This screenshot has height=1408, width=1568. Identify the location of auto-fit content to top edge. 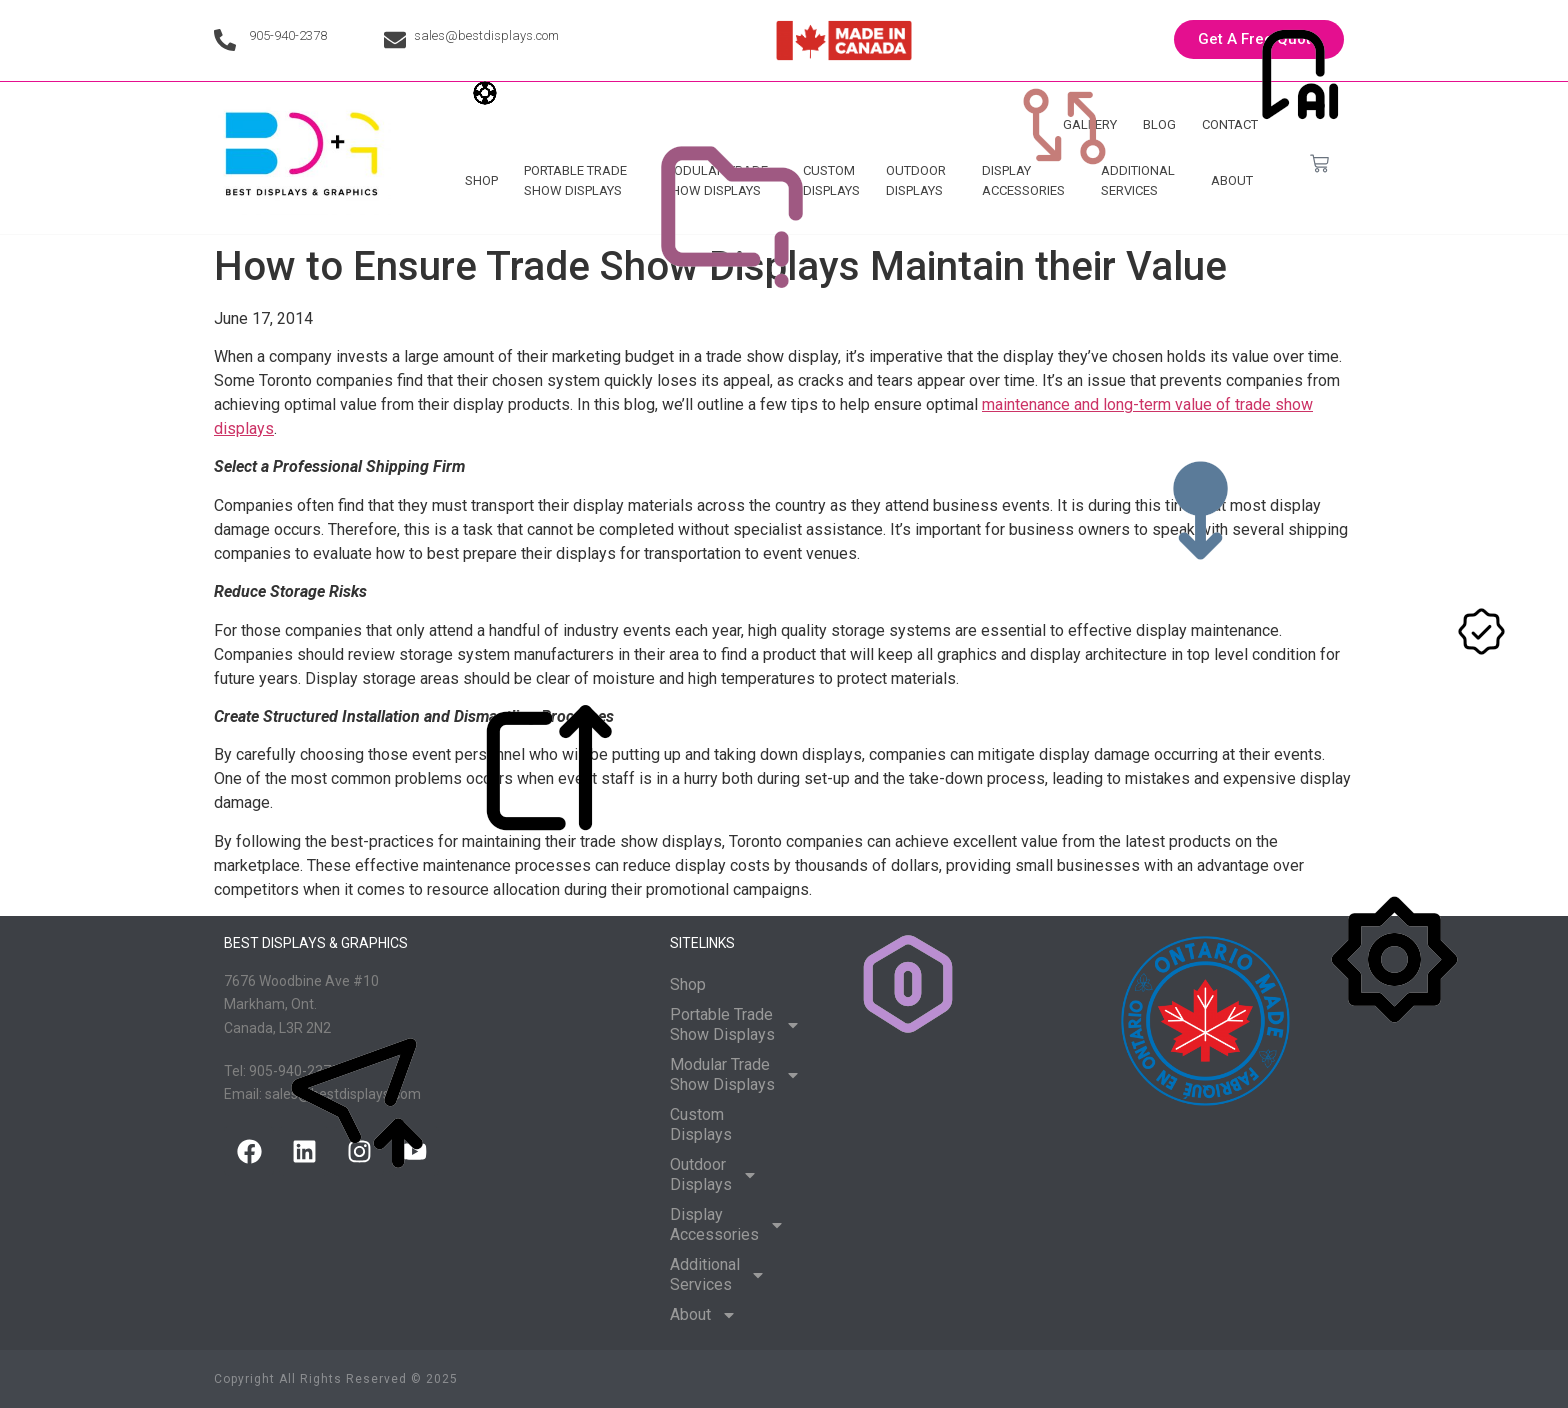
(546, 771).